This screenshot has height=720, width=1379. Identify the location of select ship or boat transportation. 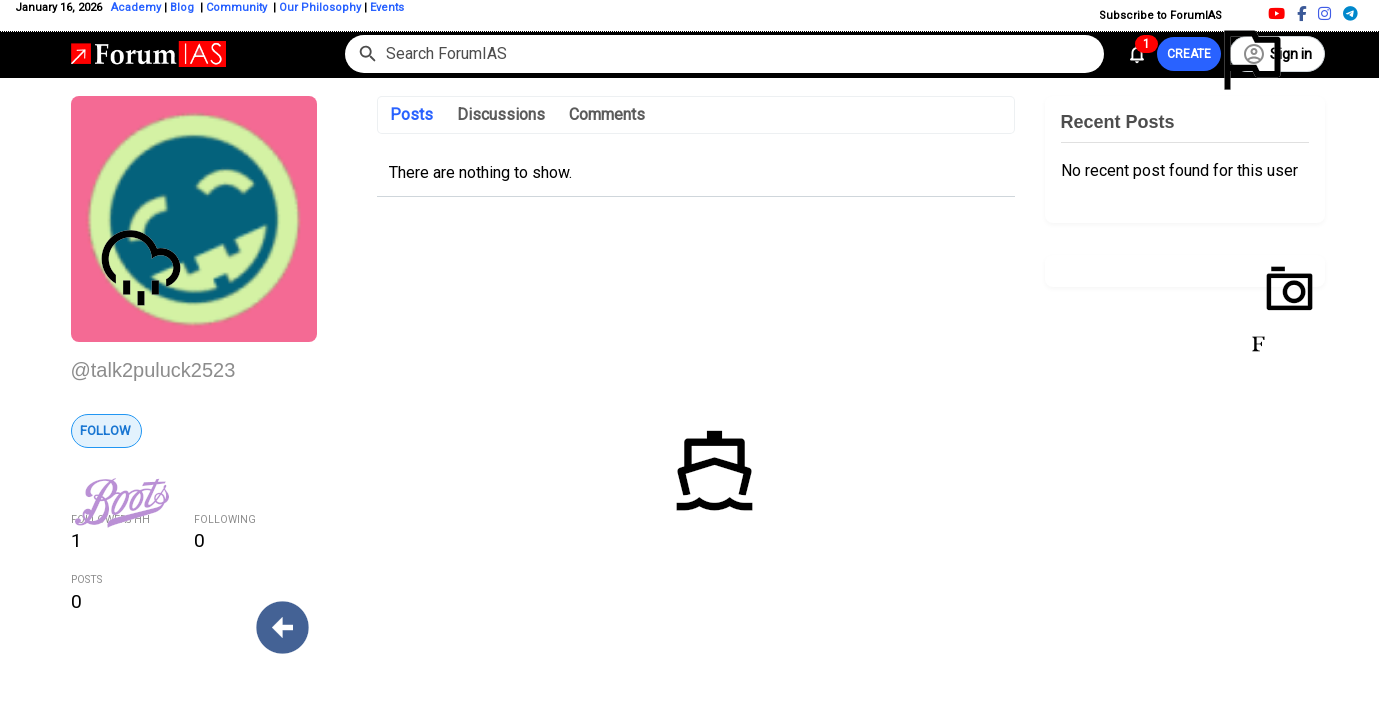
(714, 472).